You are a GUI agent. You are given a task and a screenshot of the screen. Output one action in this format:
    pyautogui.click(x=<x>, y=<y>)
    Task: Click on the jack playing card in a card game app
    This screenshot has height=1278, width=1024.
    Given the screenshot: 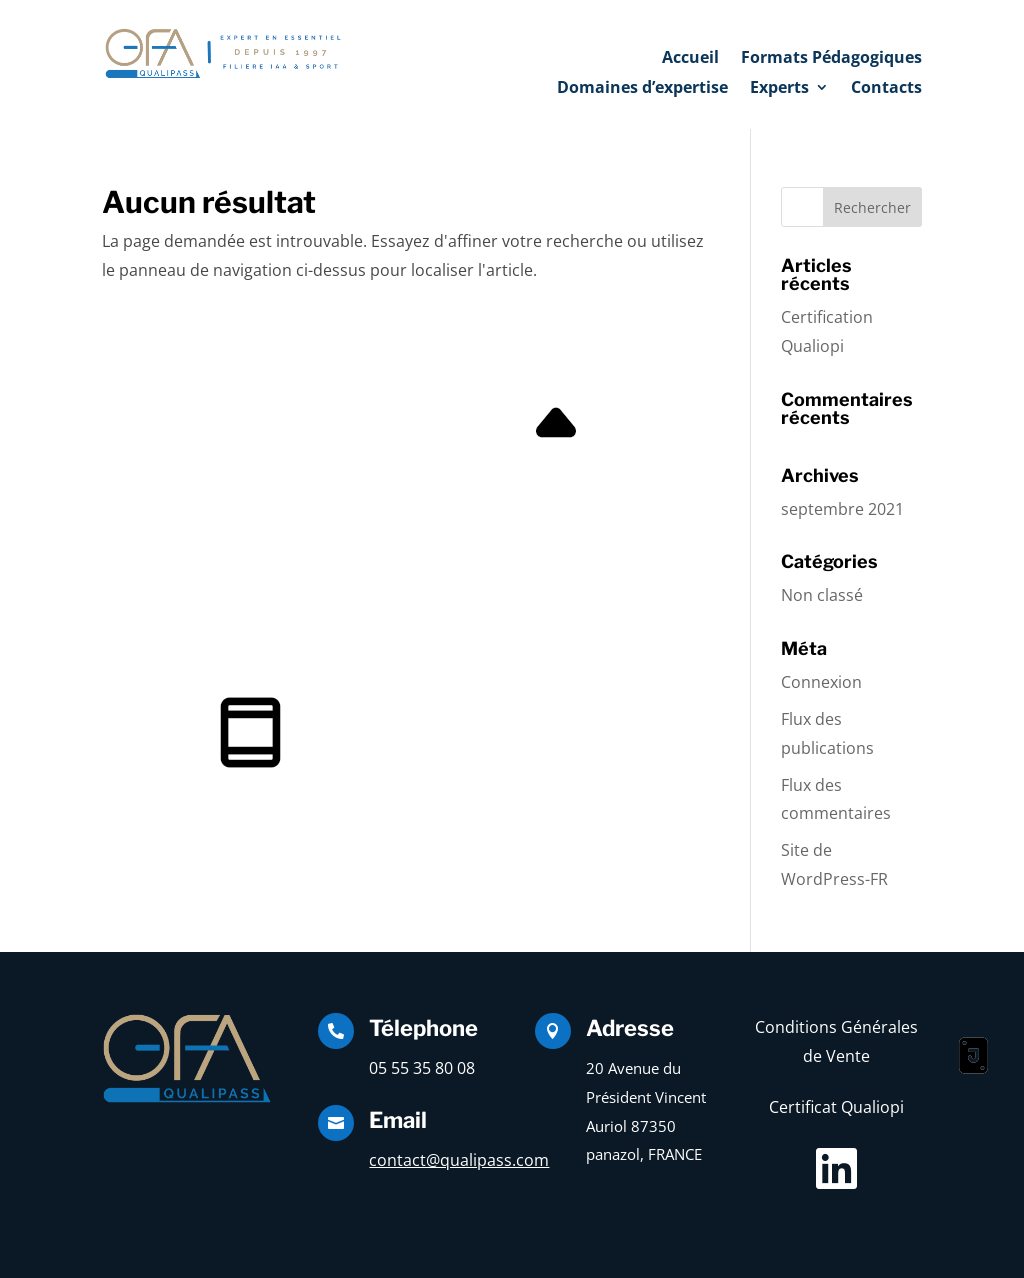 What is the action you would take?
    pyautogui.click(x=973, y=1055)
    